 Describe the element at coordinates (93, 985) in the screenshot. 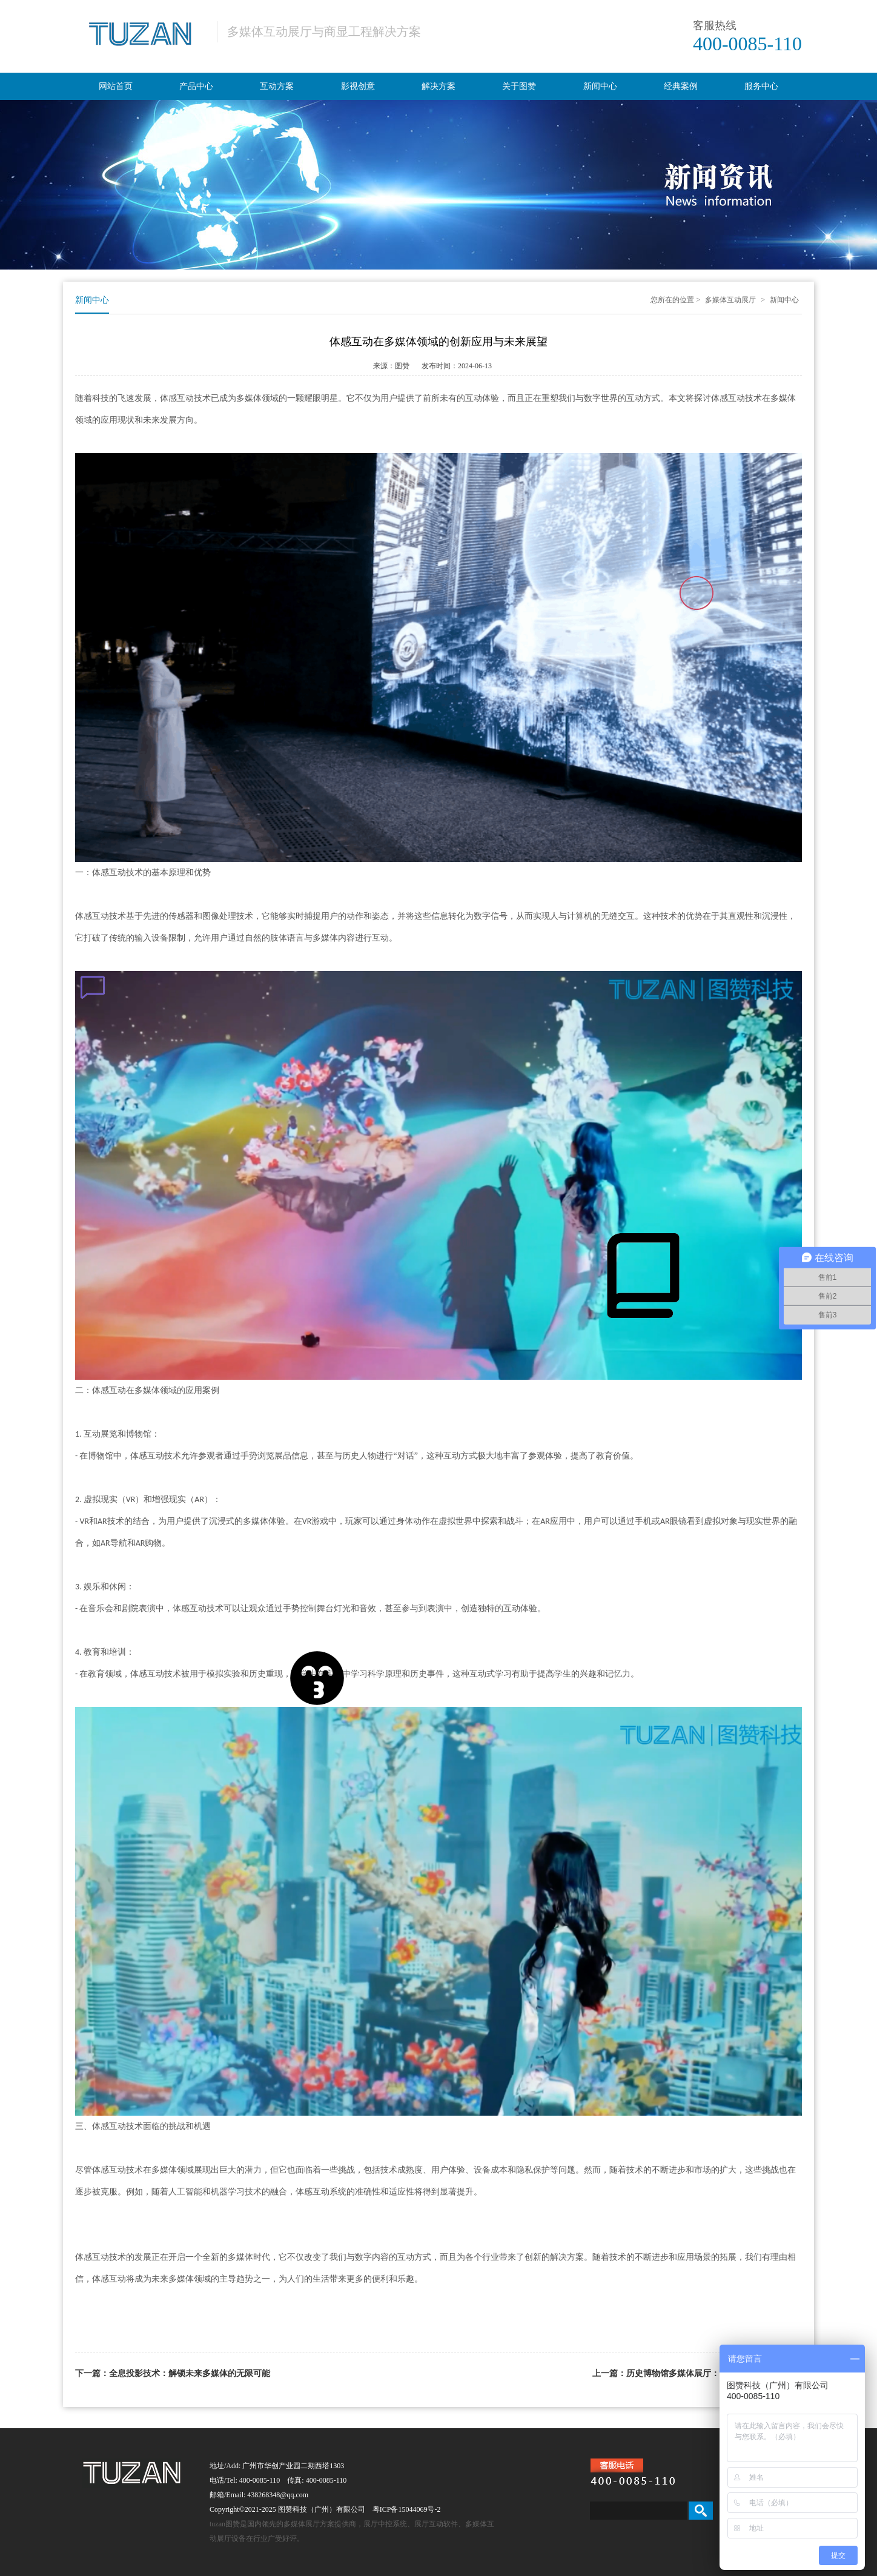

I see `open chat or messaging` at that location.